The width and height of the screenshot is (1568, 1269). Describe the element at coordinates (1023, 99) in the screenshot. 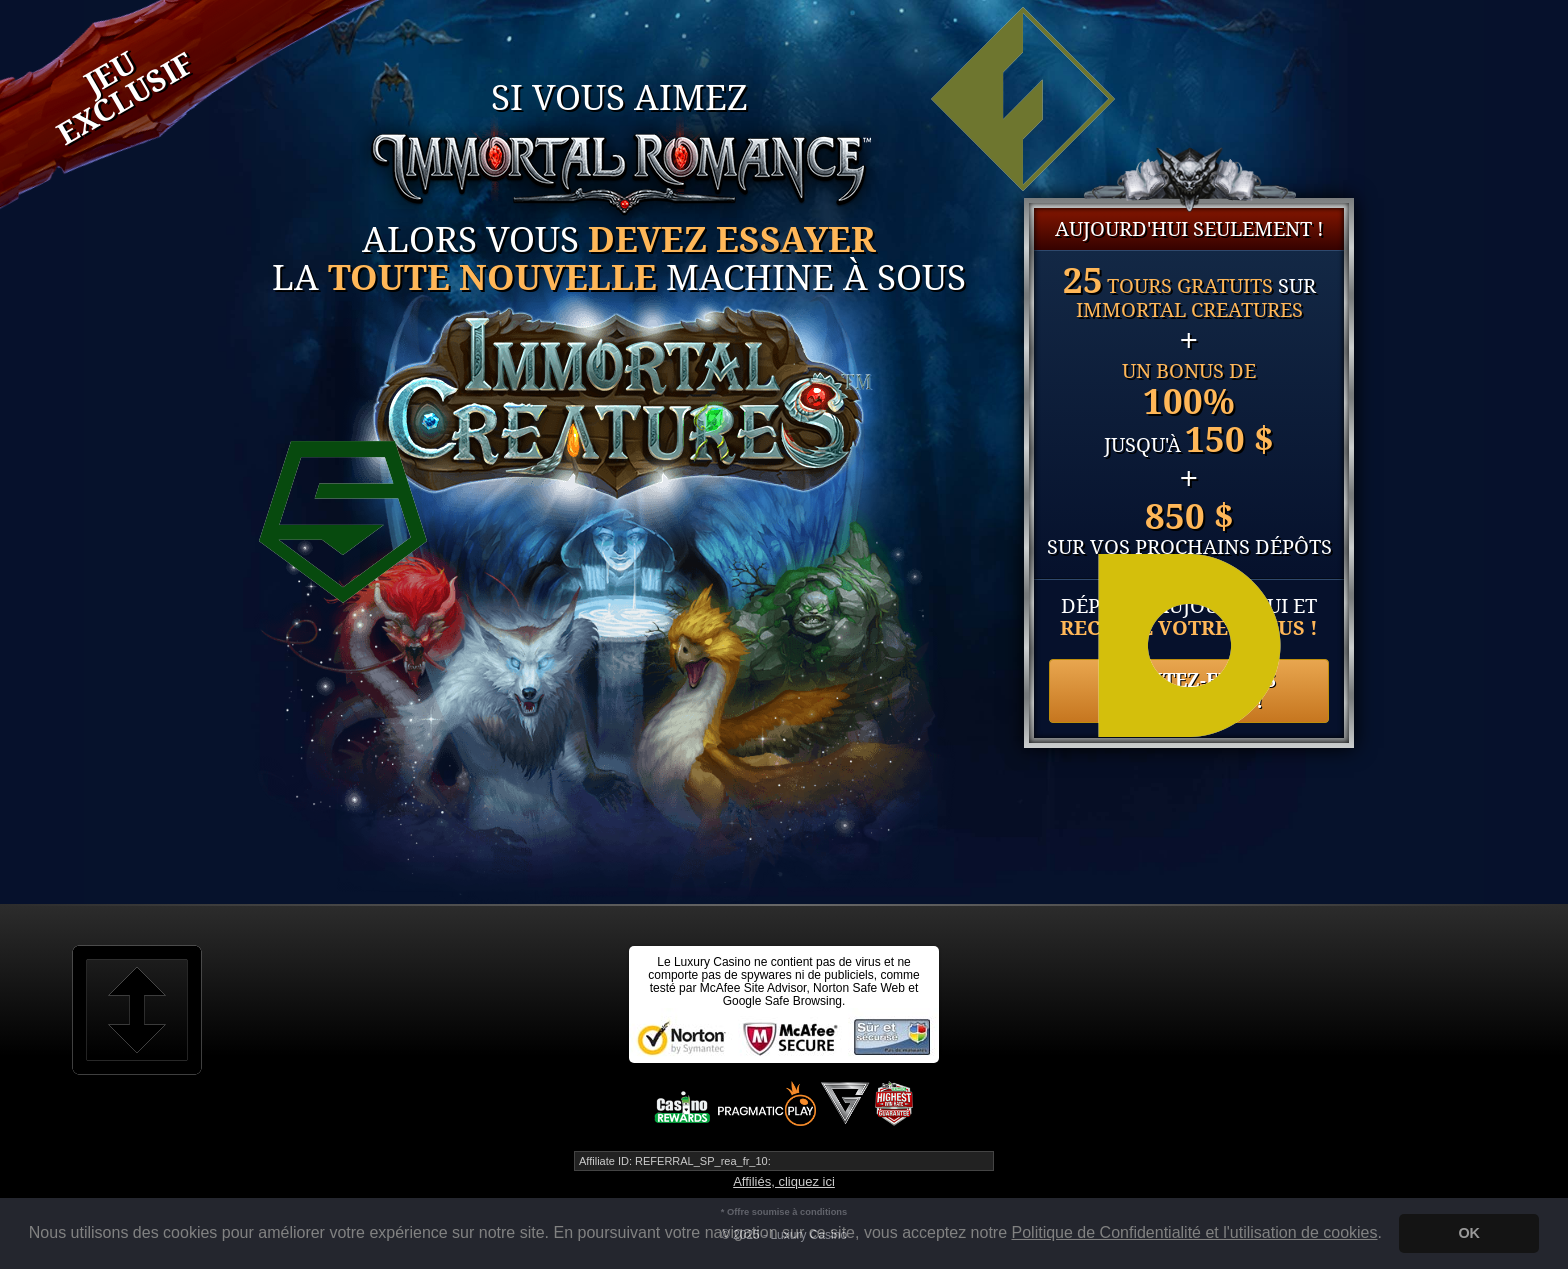

I see `flashforge brand logo` at that location.